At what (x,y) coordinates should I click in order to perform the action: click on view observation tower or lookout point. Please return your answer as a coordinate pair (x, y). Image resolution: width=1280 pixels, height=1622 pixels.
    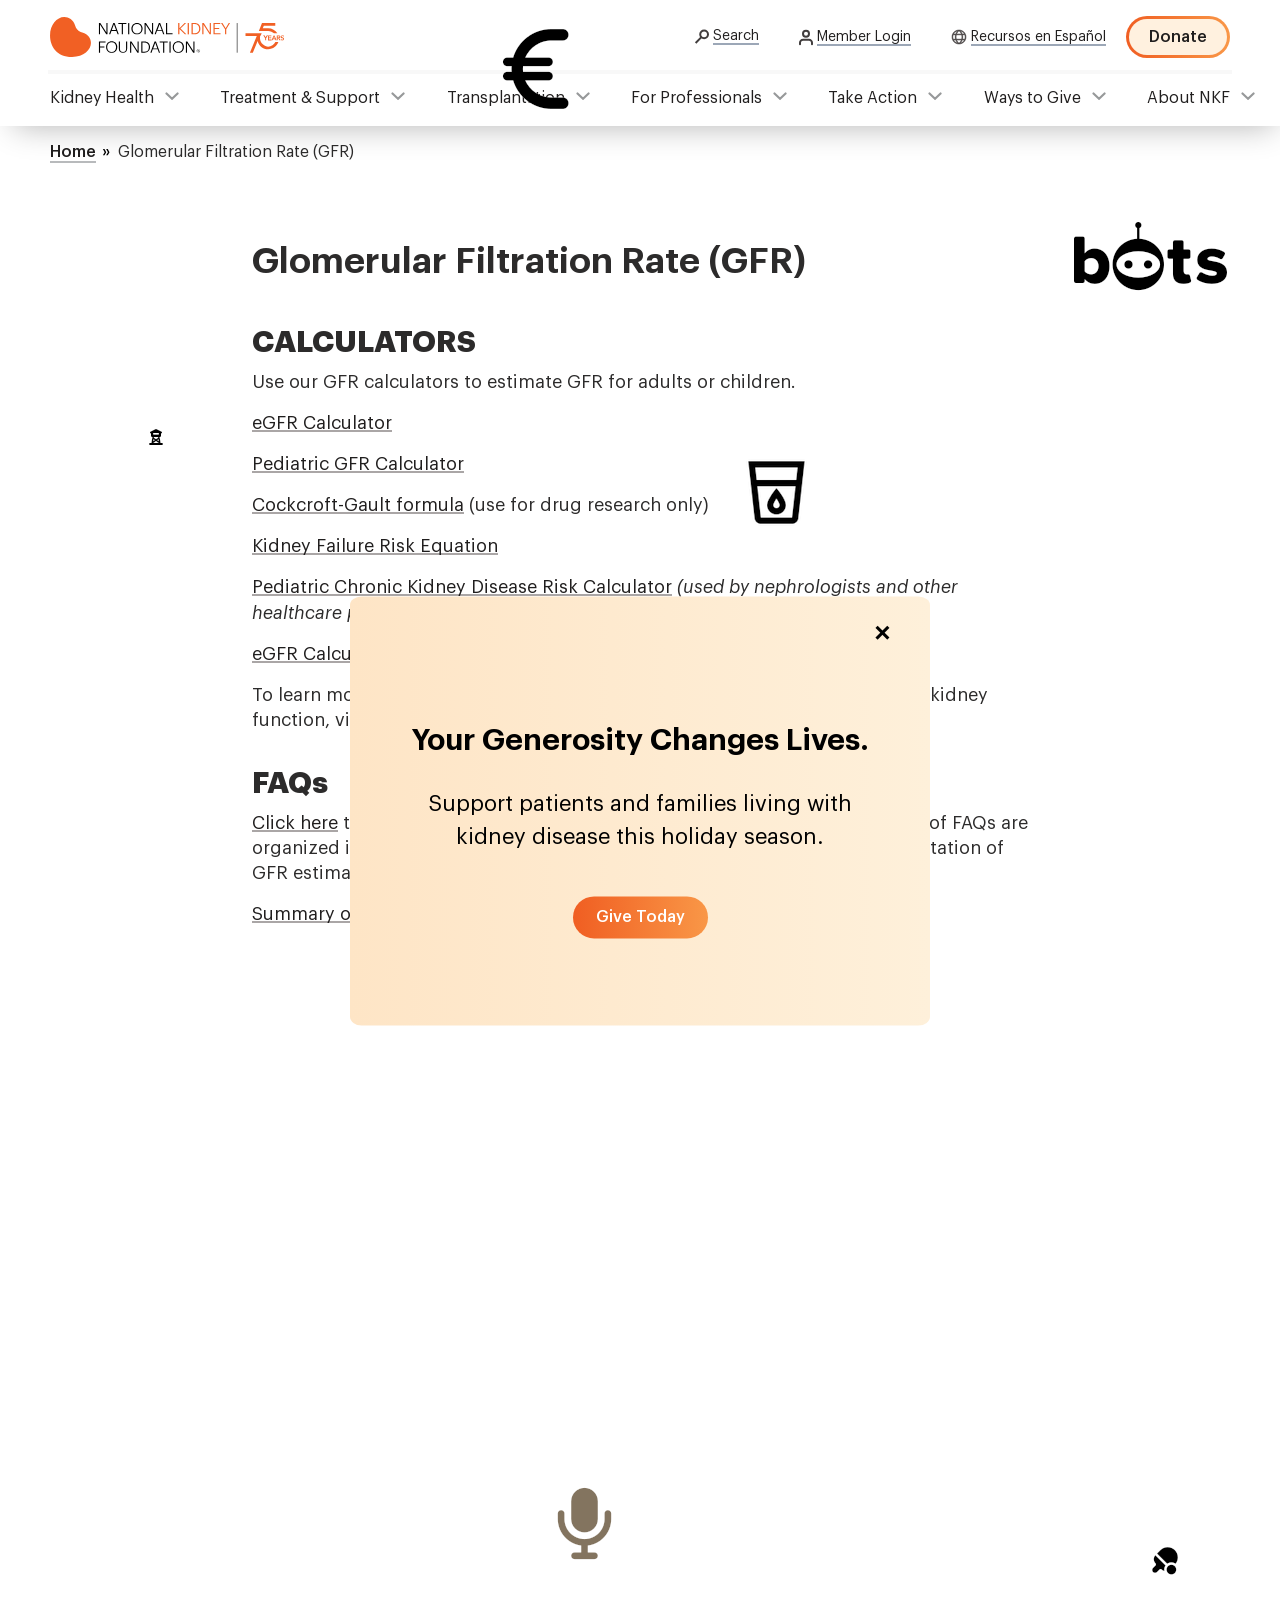
    Looking at the image, I should click on (156, 437).